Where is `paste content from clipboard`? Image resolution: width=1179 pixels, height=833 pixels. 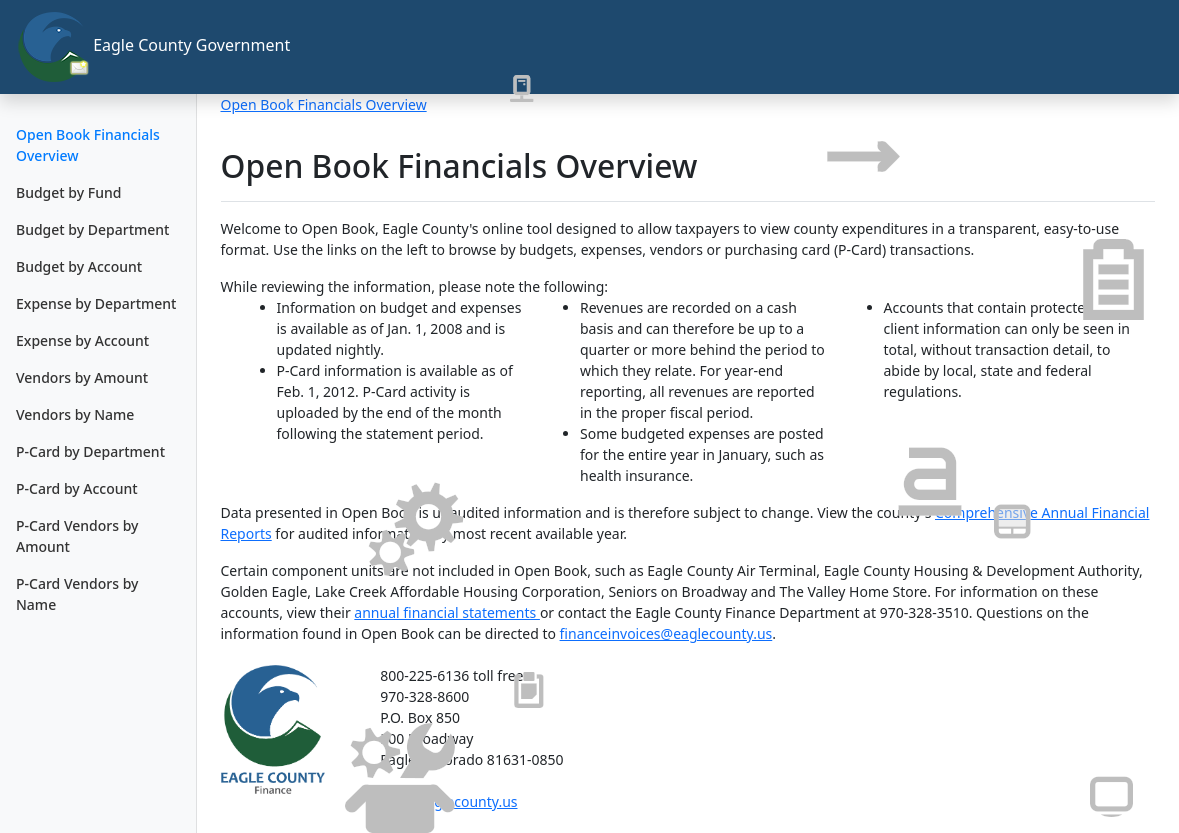 paste content from clipboard is located at coordinates (530, 690).